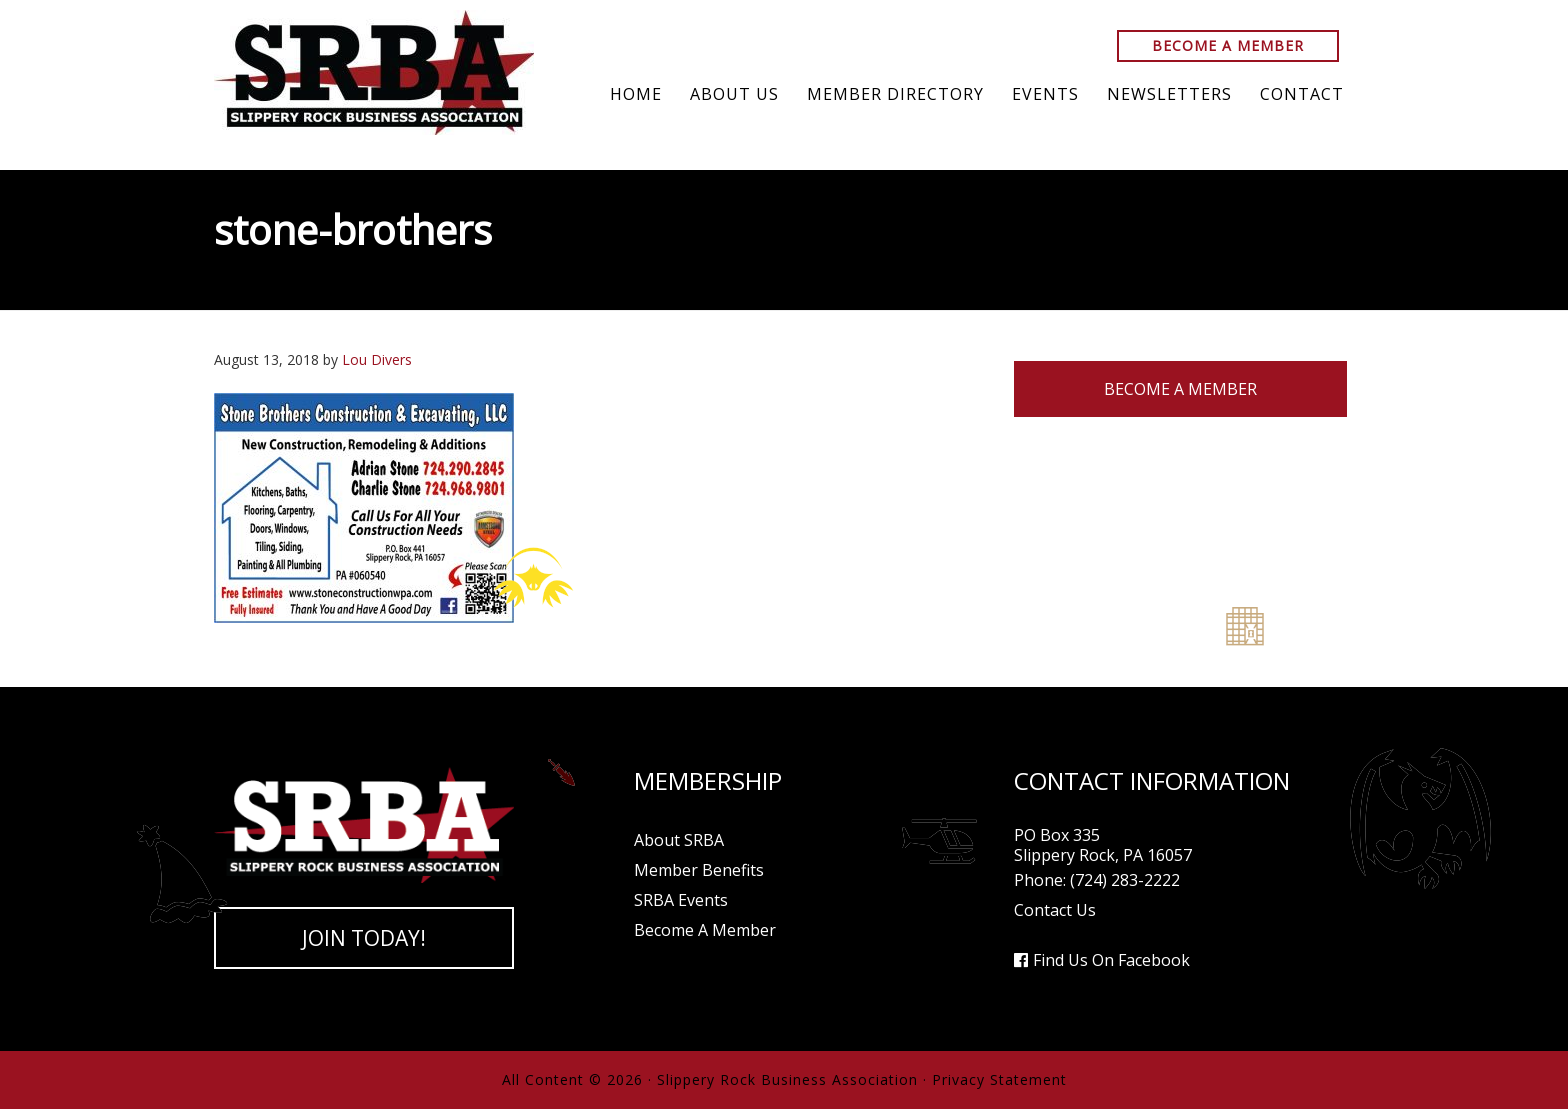  Describe the element at coordinates (939, 841) in the screenshot. I see `access helicopter or aerial transport options` at that location.